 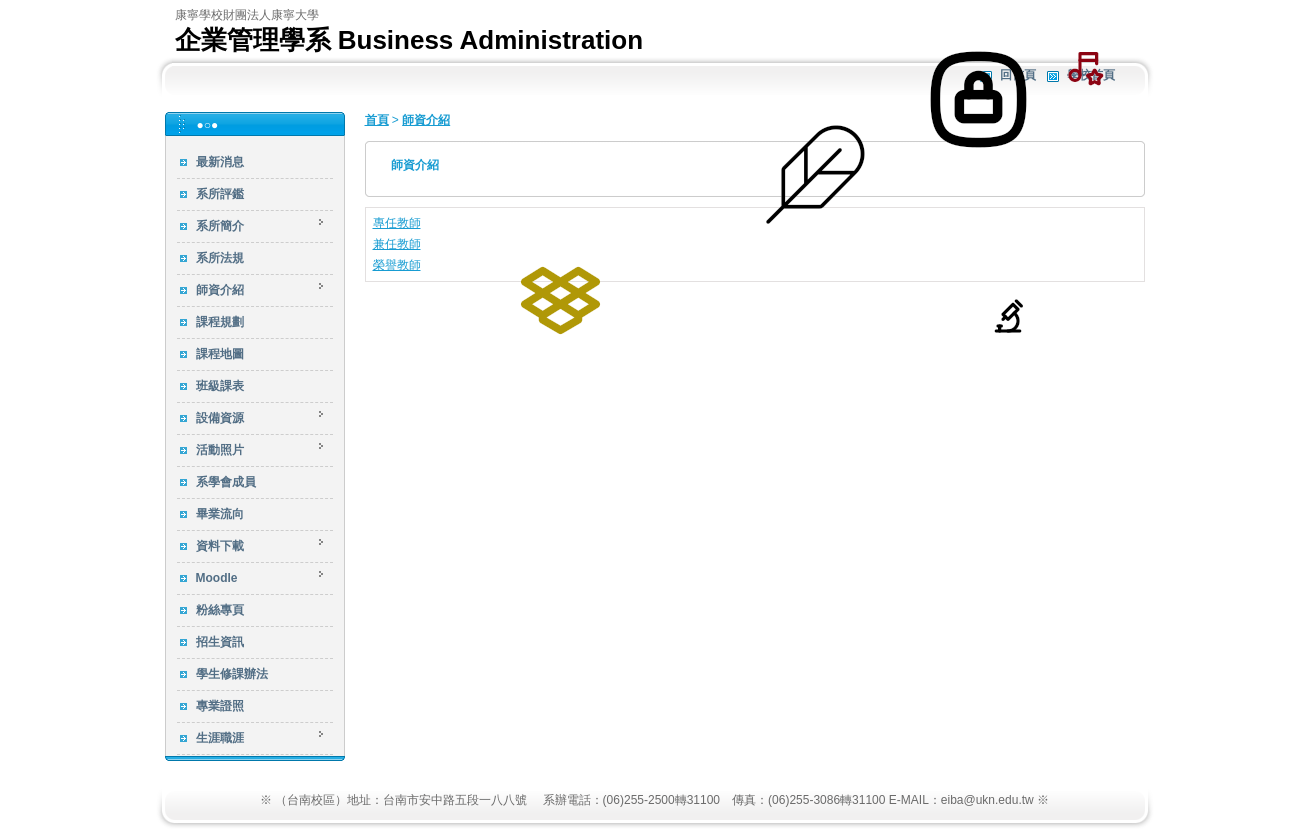 What do you see at coordinates (1085, 67) in the screenshot?
I see `add song to favorites` at bounding box center [1085, 67].